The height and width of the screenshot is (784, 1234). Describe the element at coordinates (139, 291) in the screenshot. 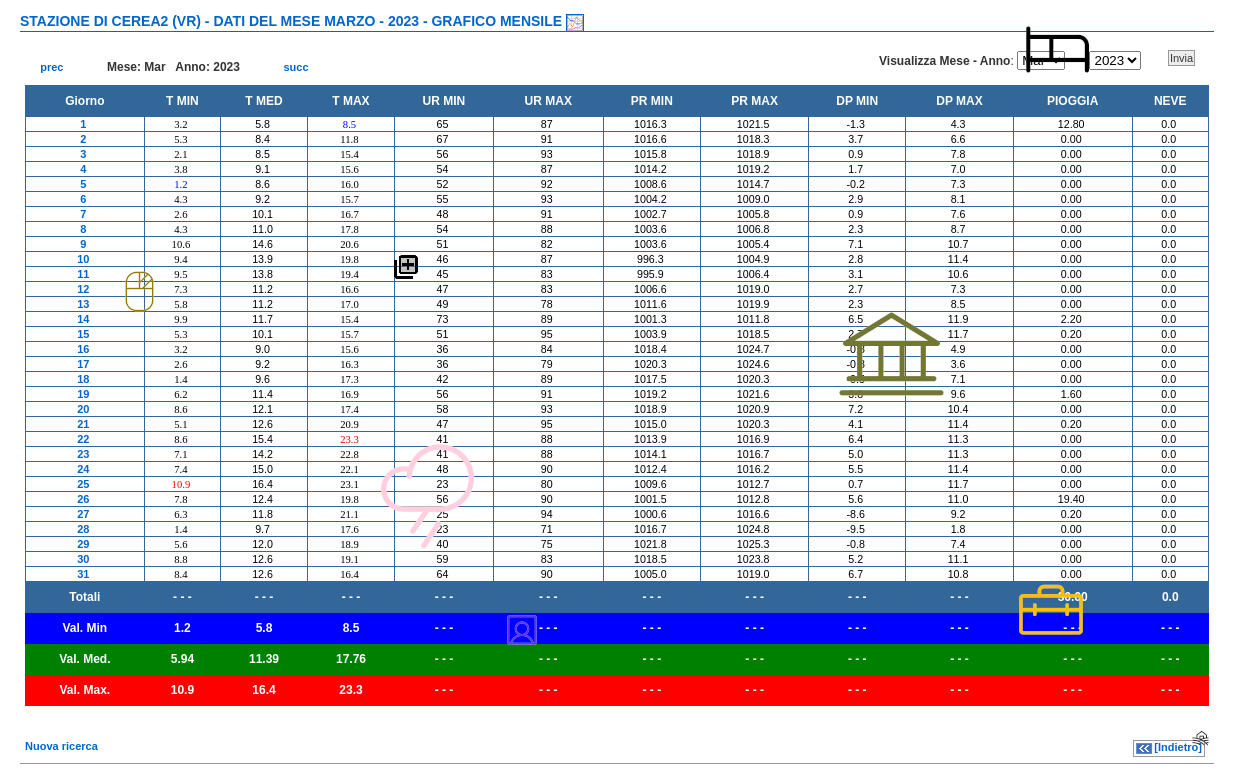

I see `right-click action indicator` at that location.